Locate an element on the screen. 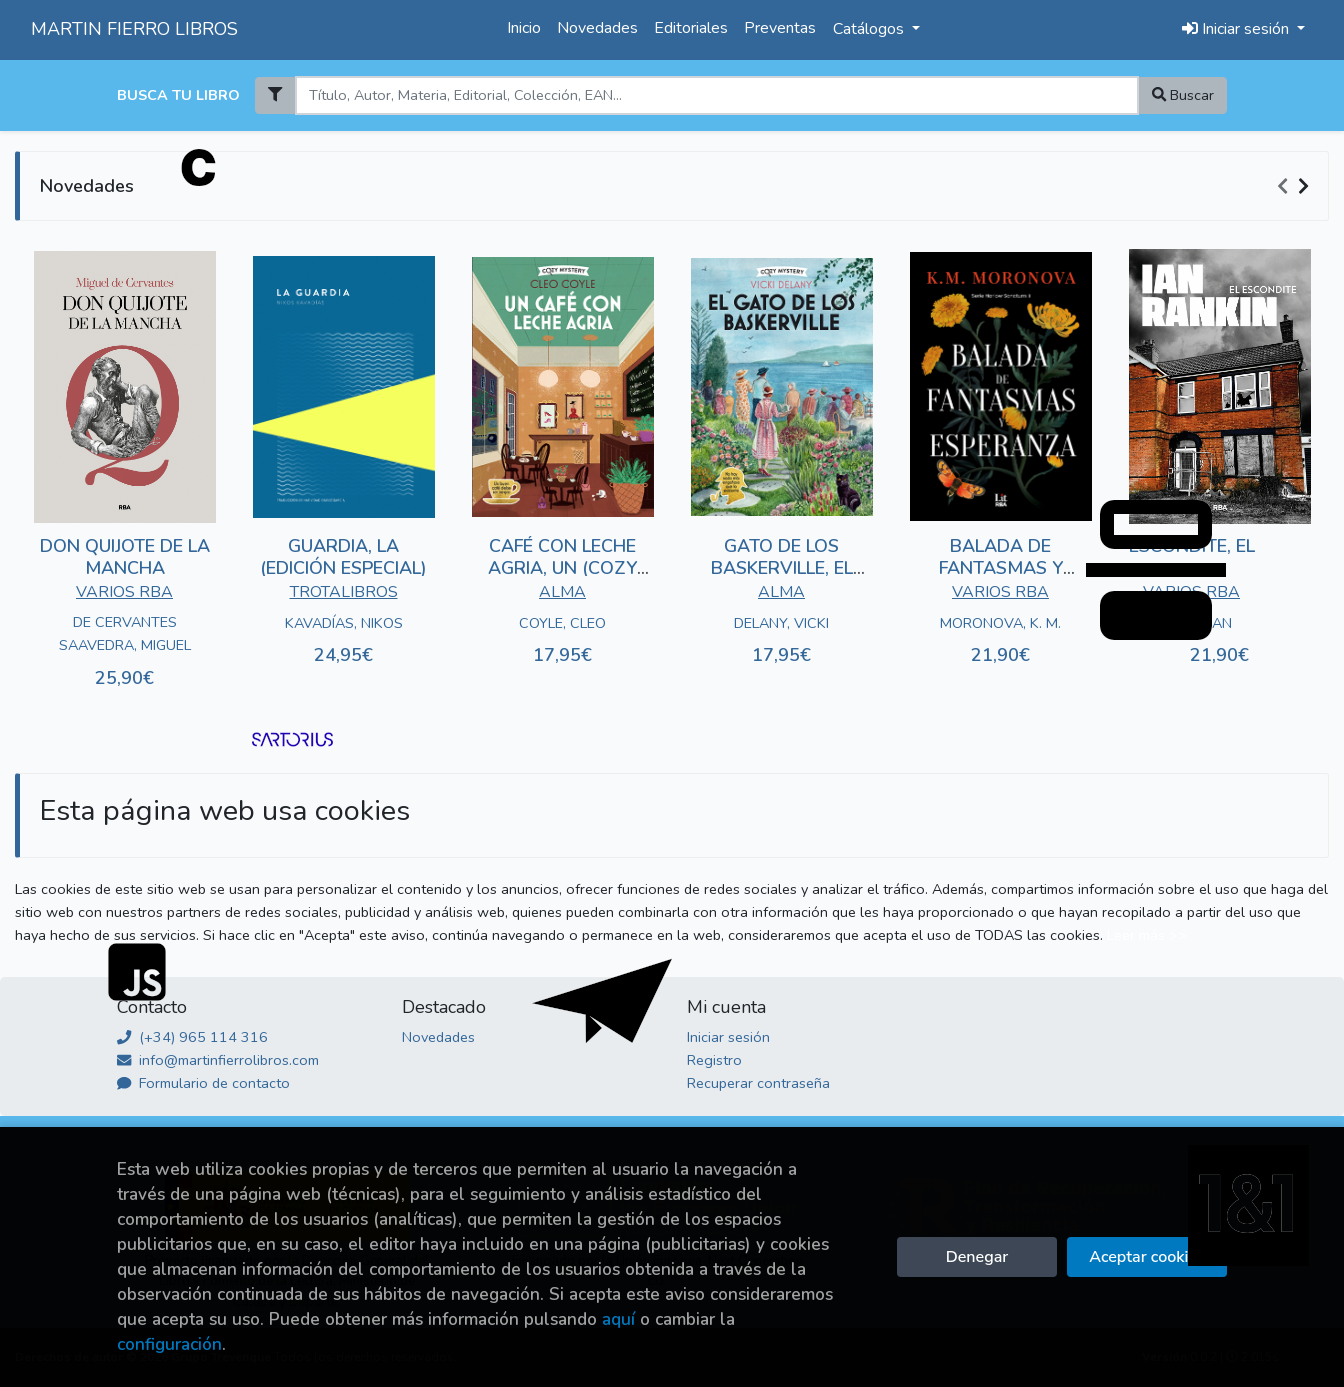 The image size is (1344, 1387). Sartorius company logo is located at coordinates (292, 739).